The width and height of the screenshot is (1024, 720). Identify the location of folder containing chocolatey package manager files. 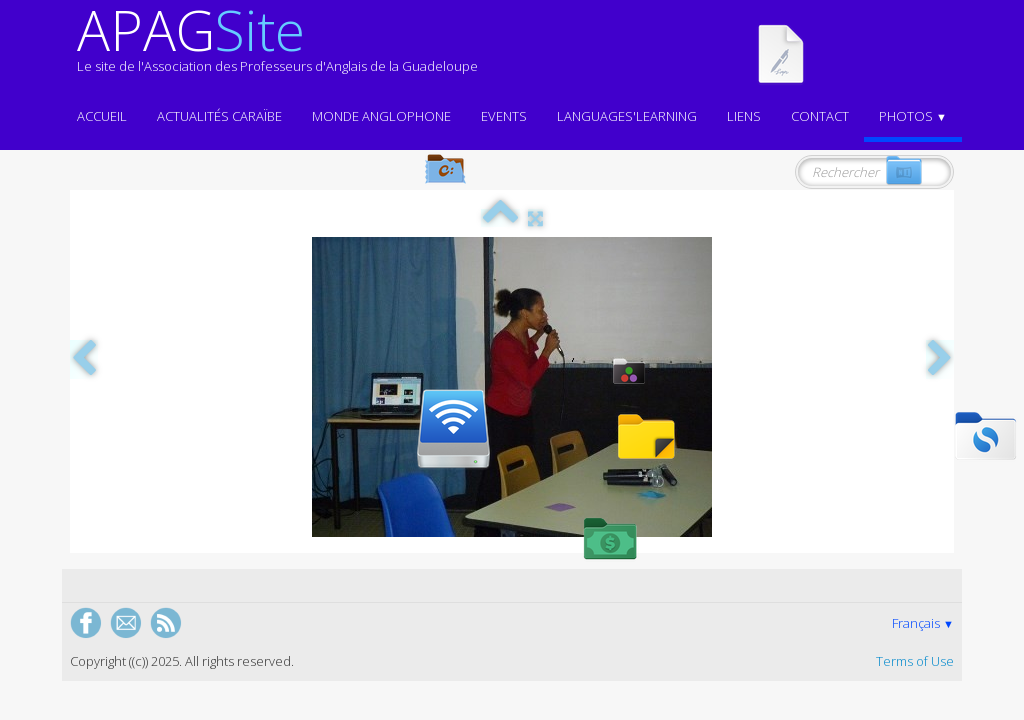
(445, 169).